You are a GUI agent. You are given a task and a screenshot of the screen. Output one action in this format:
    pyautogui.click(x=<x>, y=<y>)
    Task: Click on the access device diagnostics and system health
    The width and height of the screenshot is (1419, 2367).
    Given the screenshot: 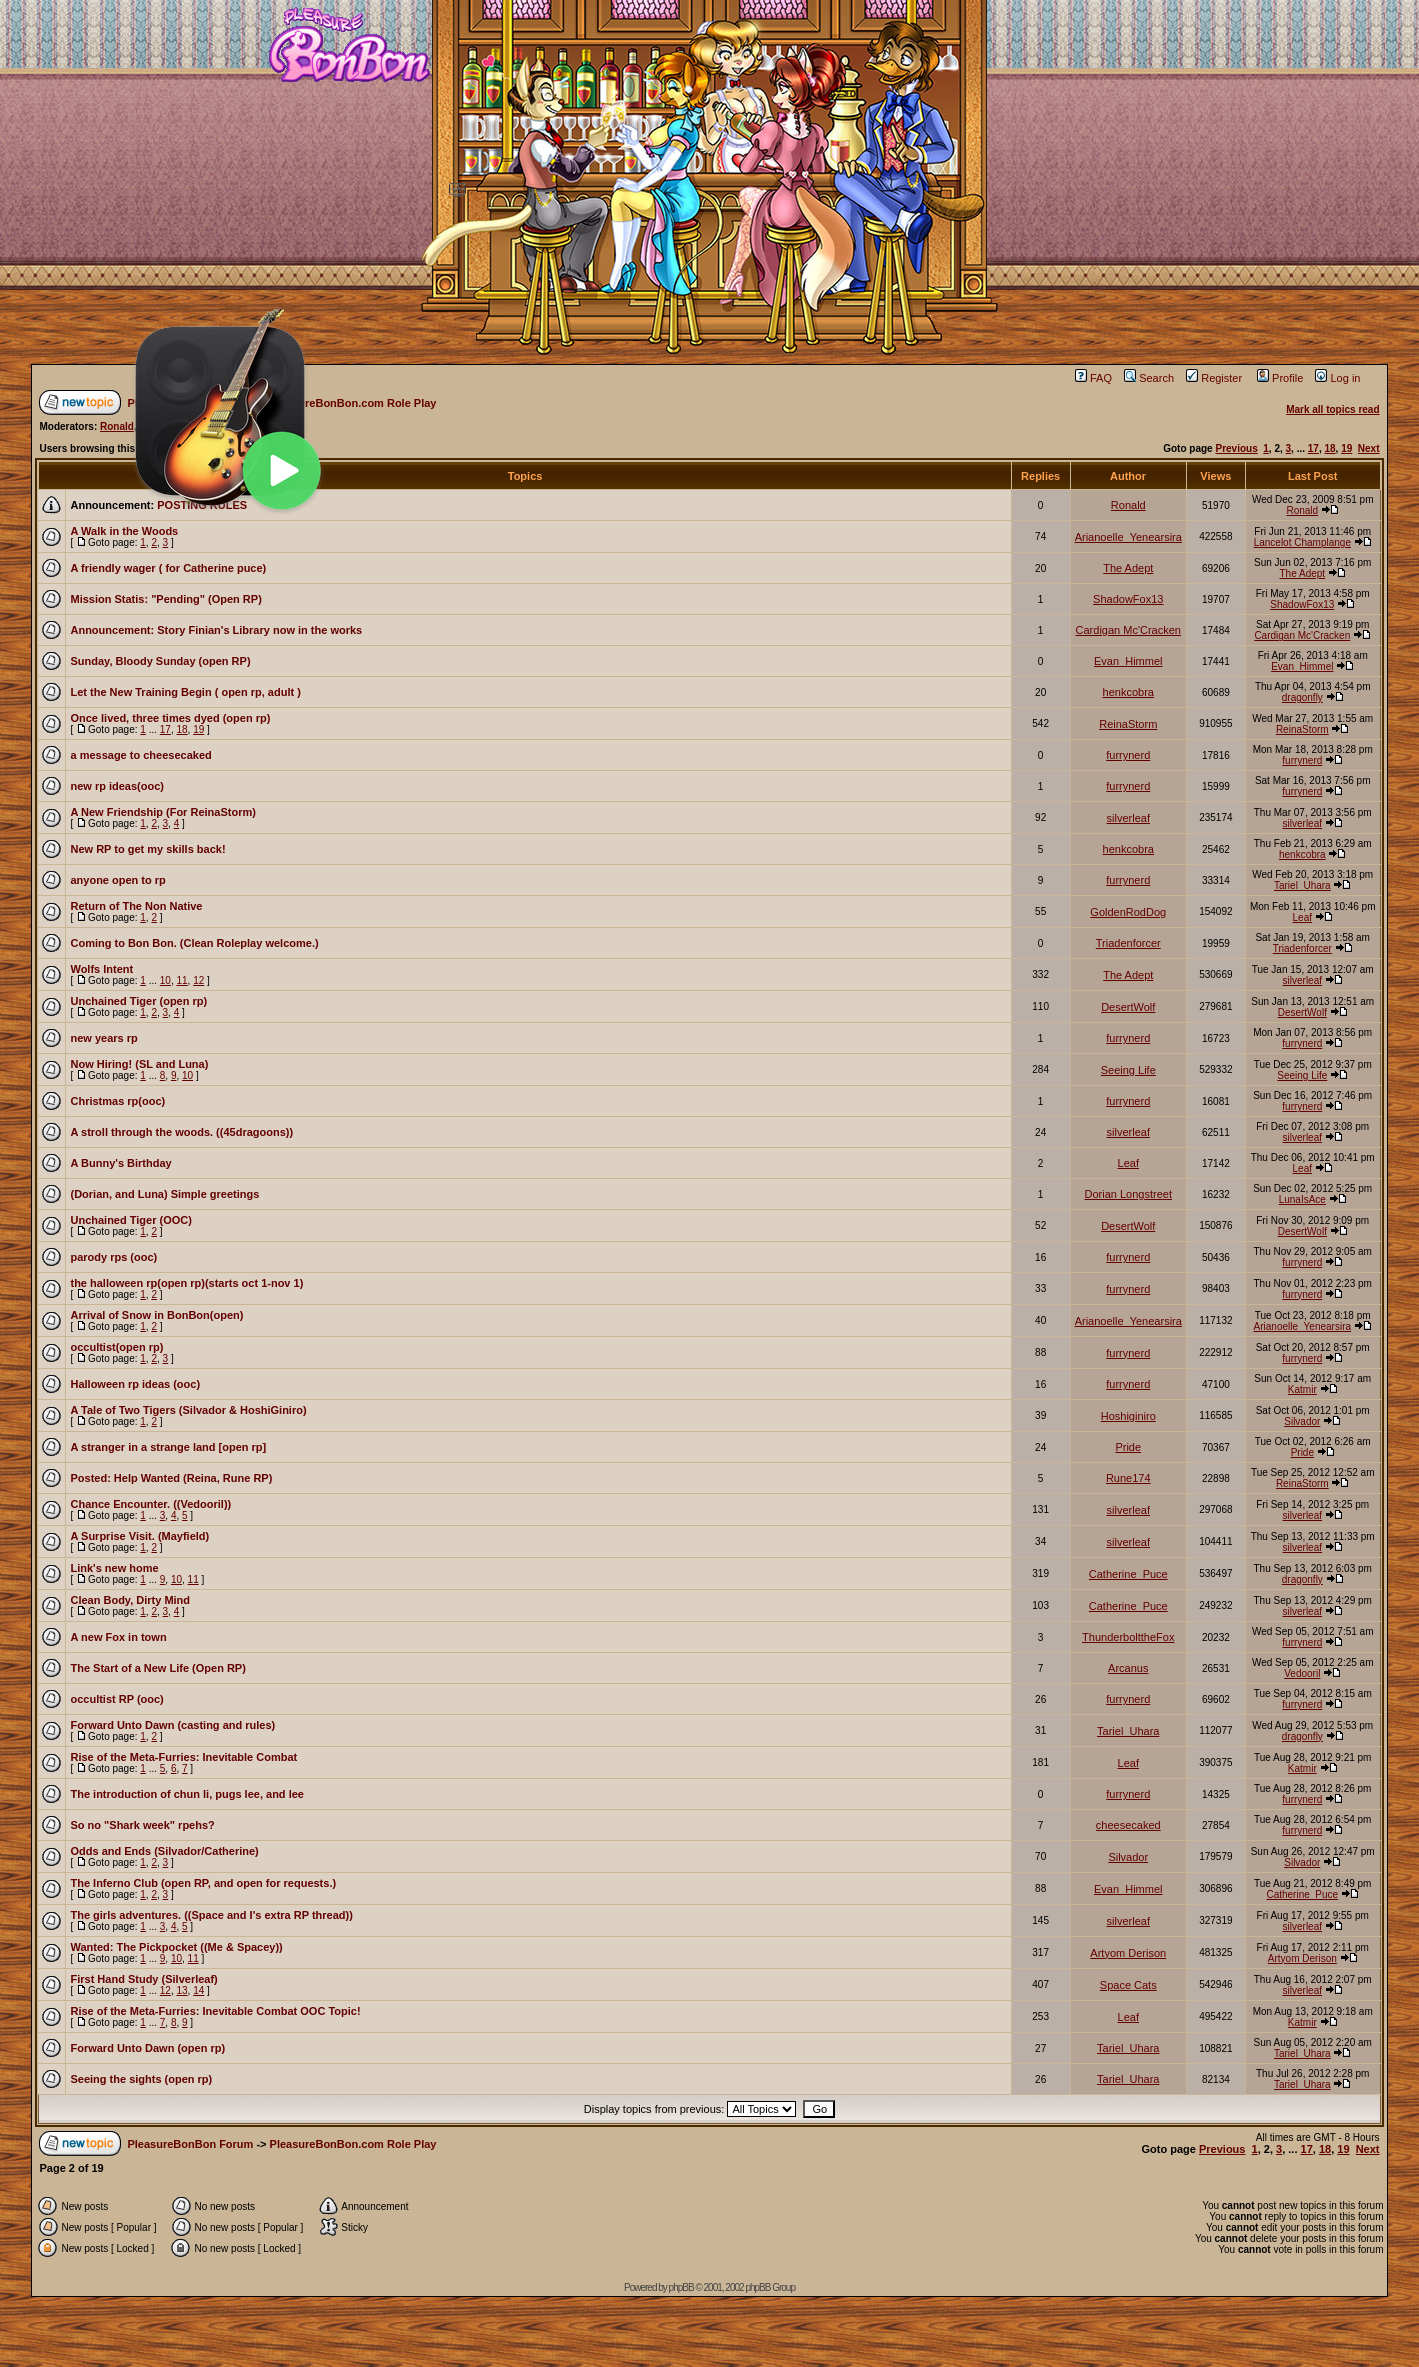 What is the action you would take?
    pyautogui.click(x=457, y=189)
    